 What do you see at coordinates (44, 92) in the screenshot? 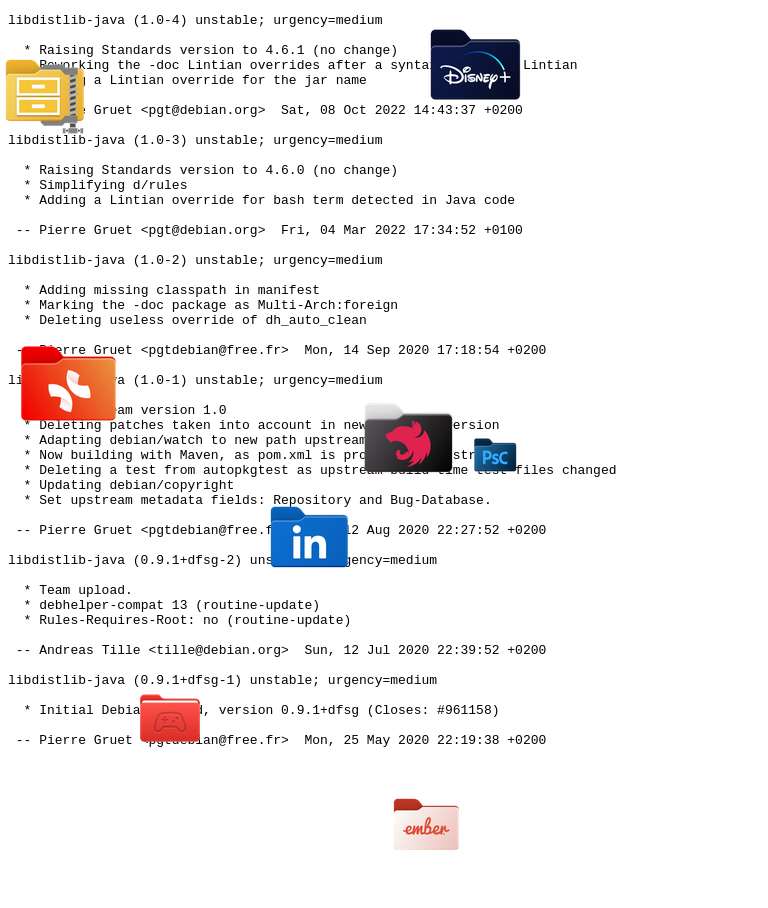
I see `open compressed files folder` at bounding box center [44, 92].